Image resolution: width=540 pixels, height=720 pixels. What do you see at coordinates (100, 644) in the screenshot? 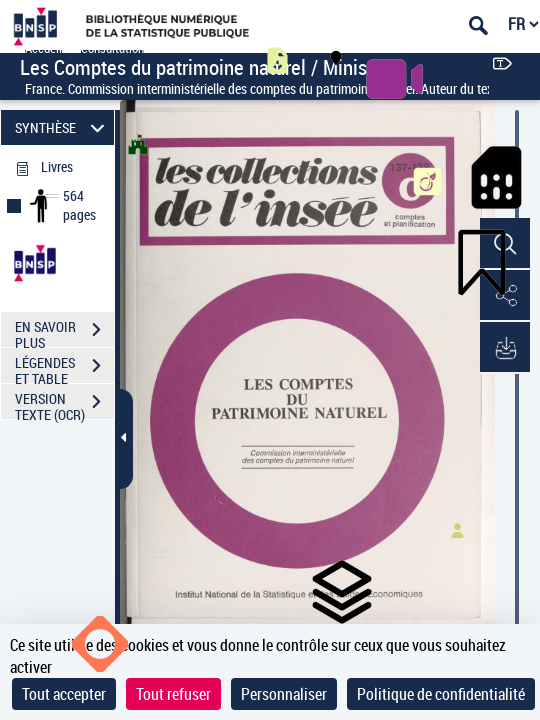
I see `cloudsmith logo` at bounding box center [100, 644].